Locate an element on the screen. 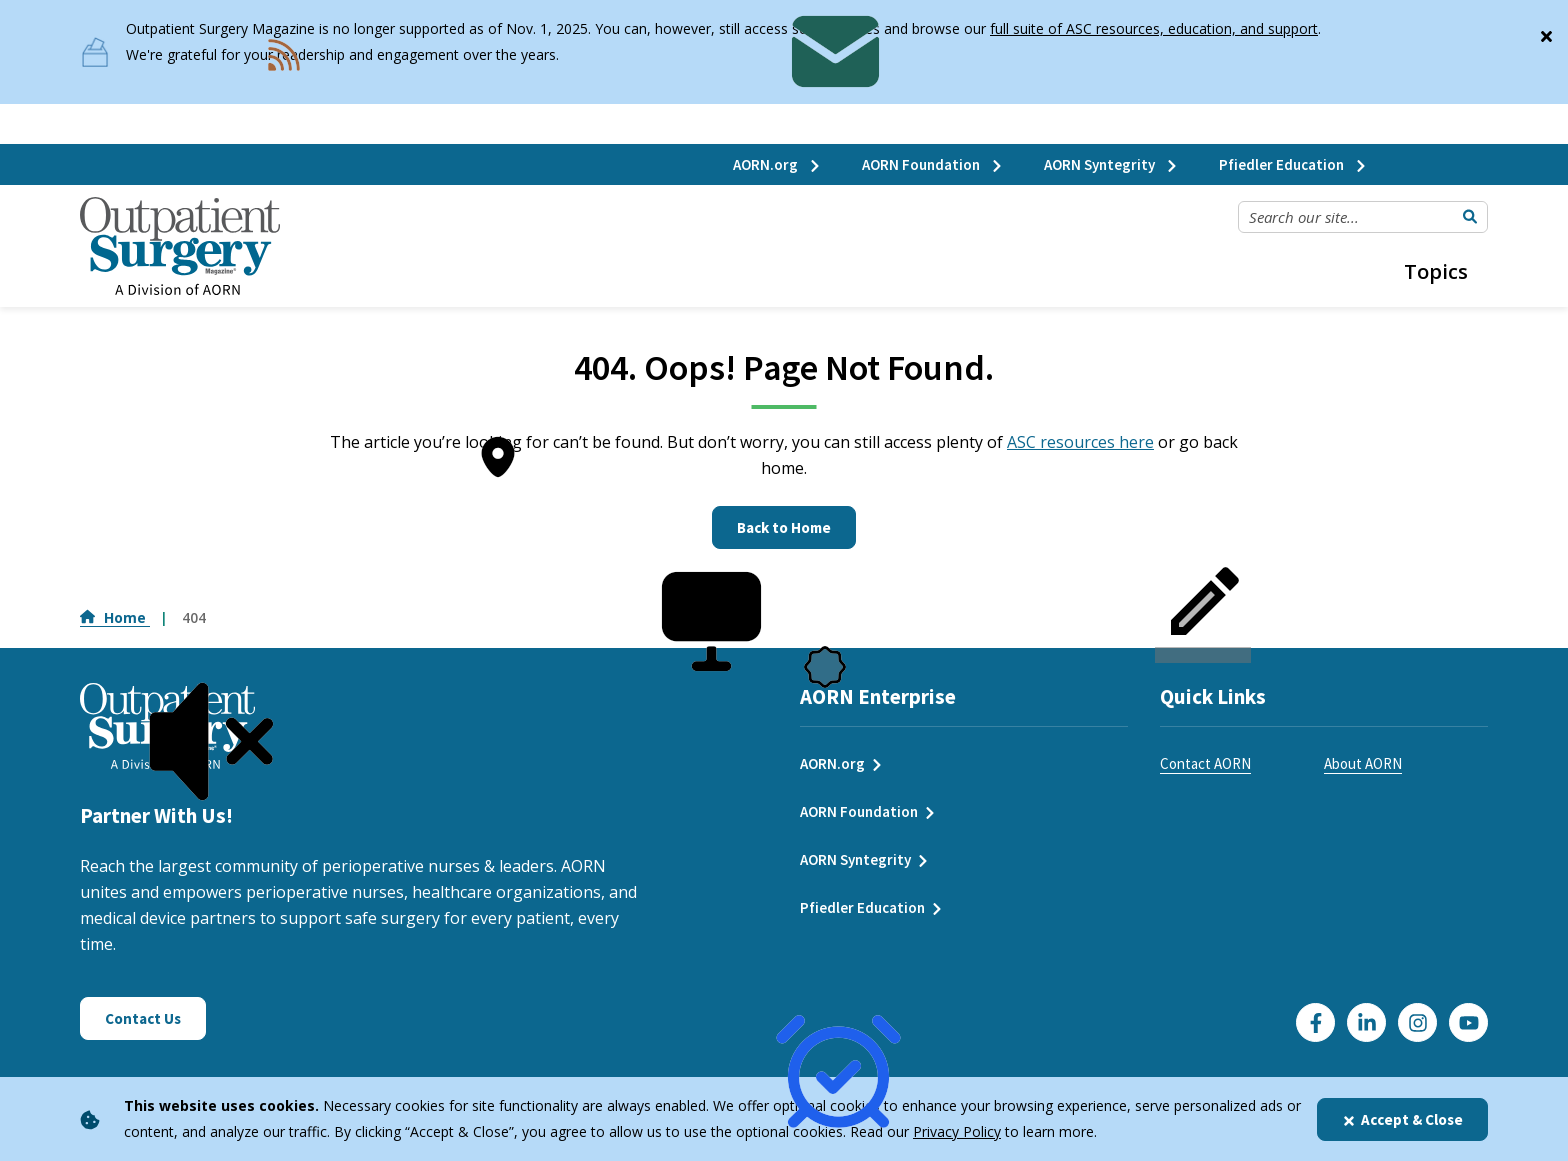  view or share your current location is located at coordinates (498, 457).